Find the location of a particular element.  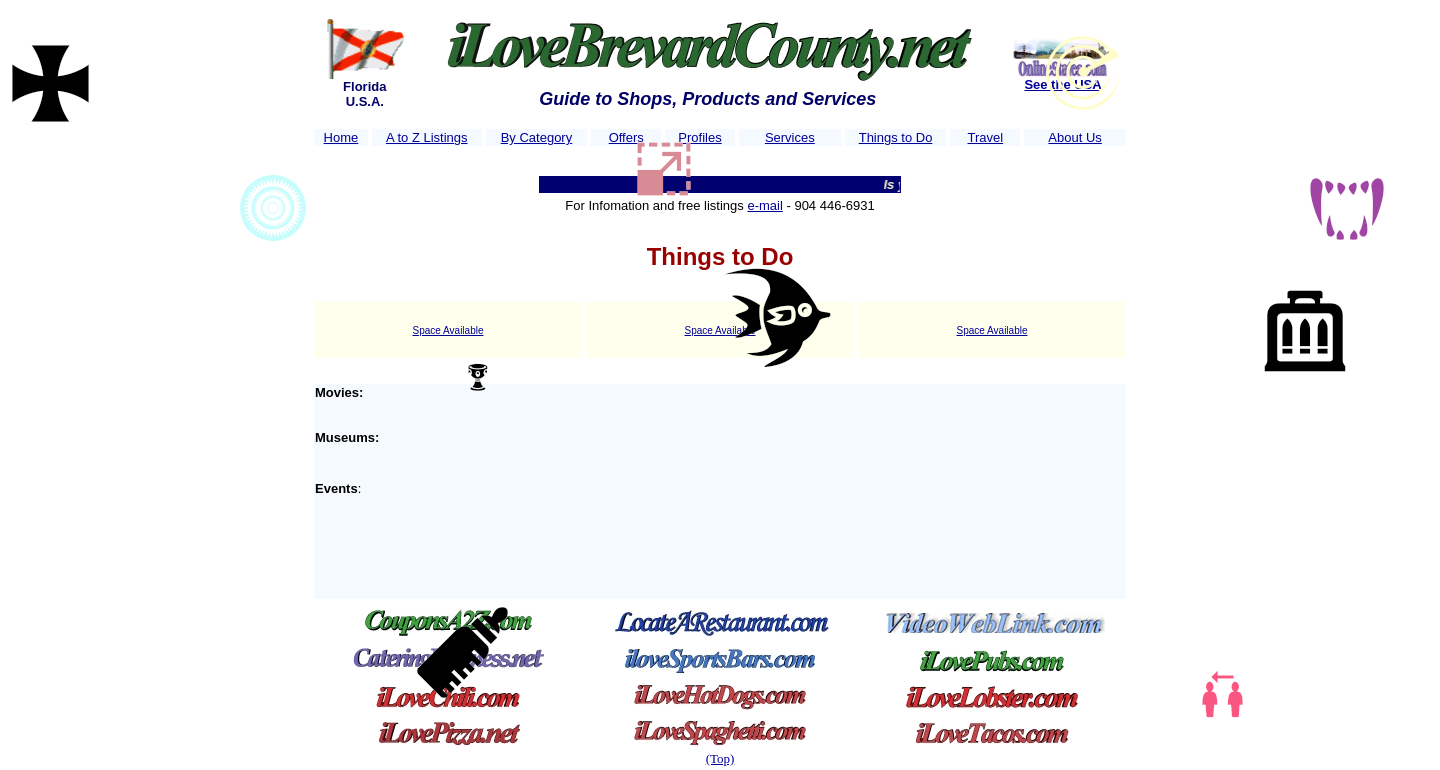

decorative mandala or loading spinner element is located at coordinates (273, 208).